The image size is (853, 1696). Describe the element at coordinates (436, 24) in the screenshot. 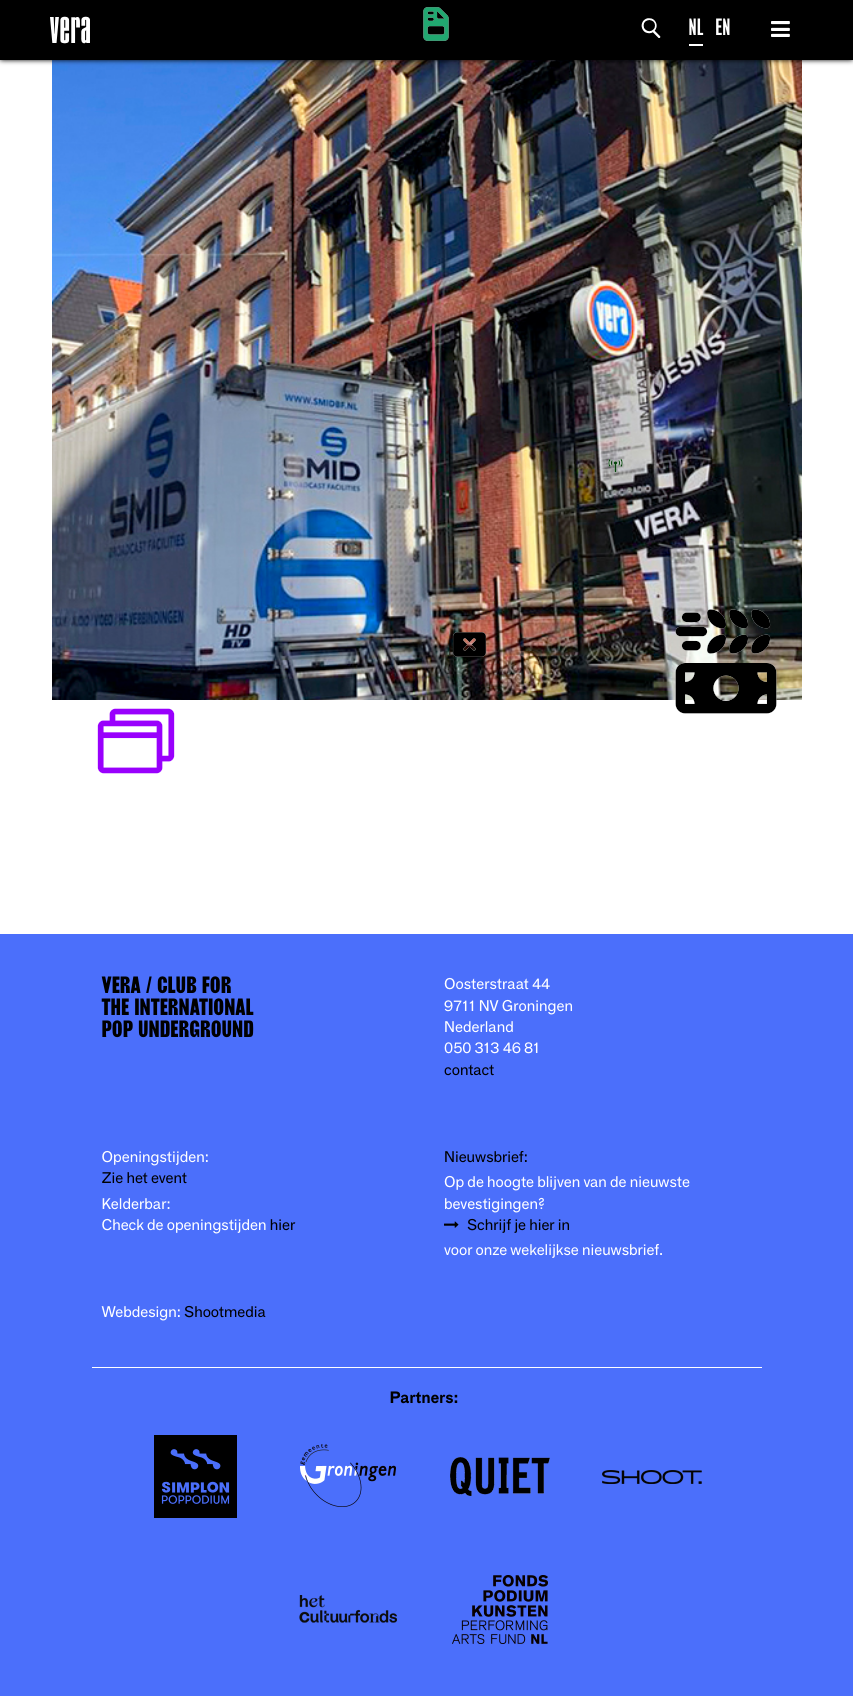

I see `view invoice or billing document` at that location.